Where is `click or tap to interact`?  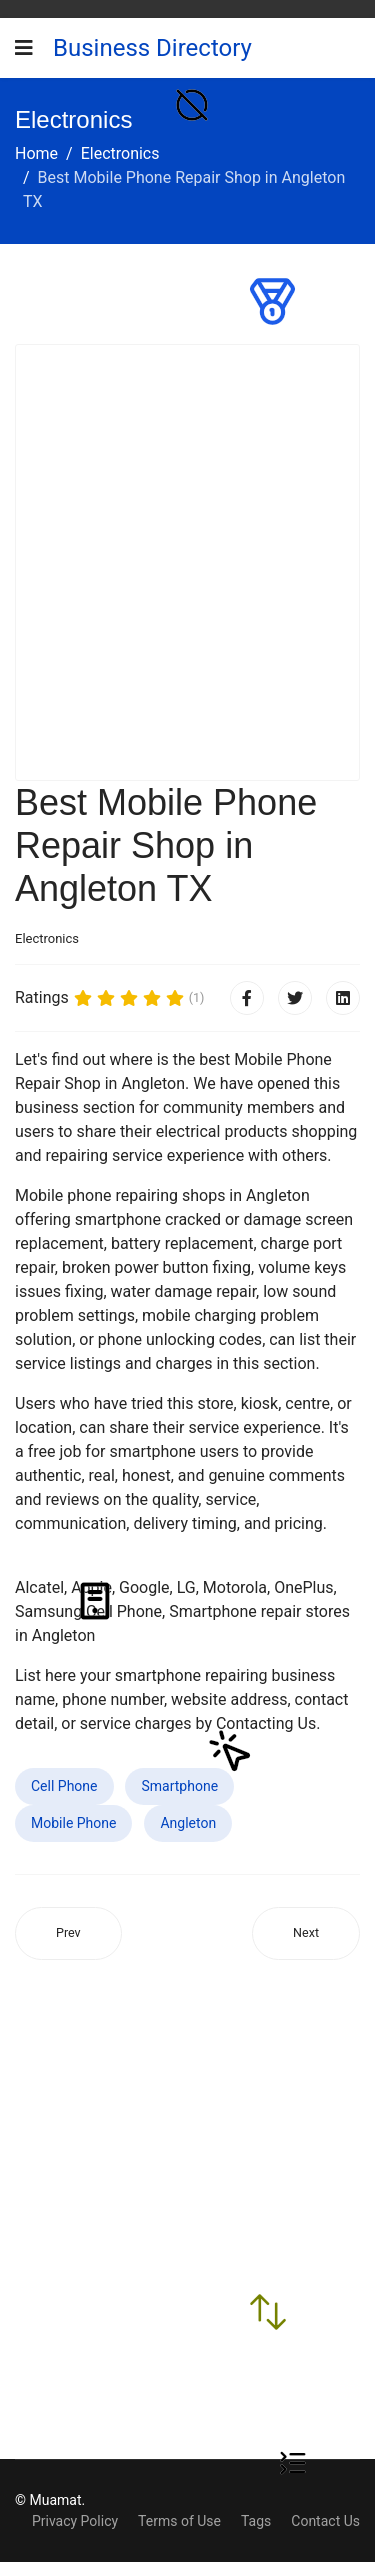
click or tap to interact is located at coordinates (230, 1751).